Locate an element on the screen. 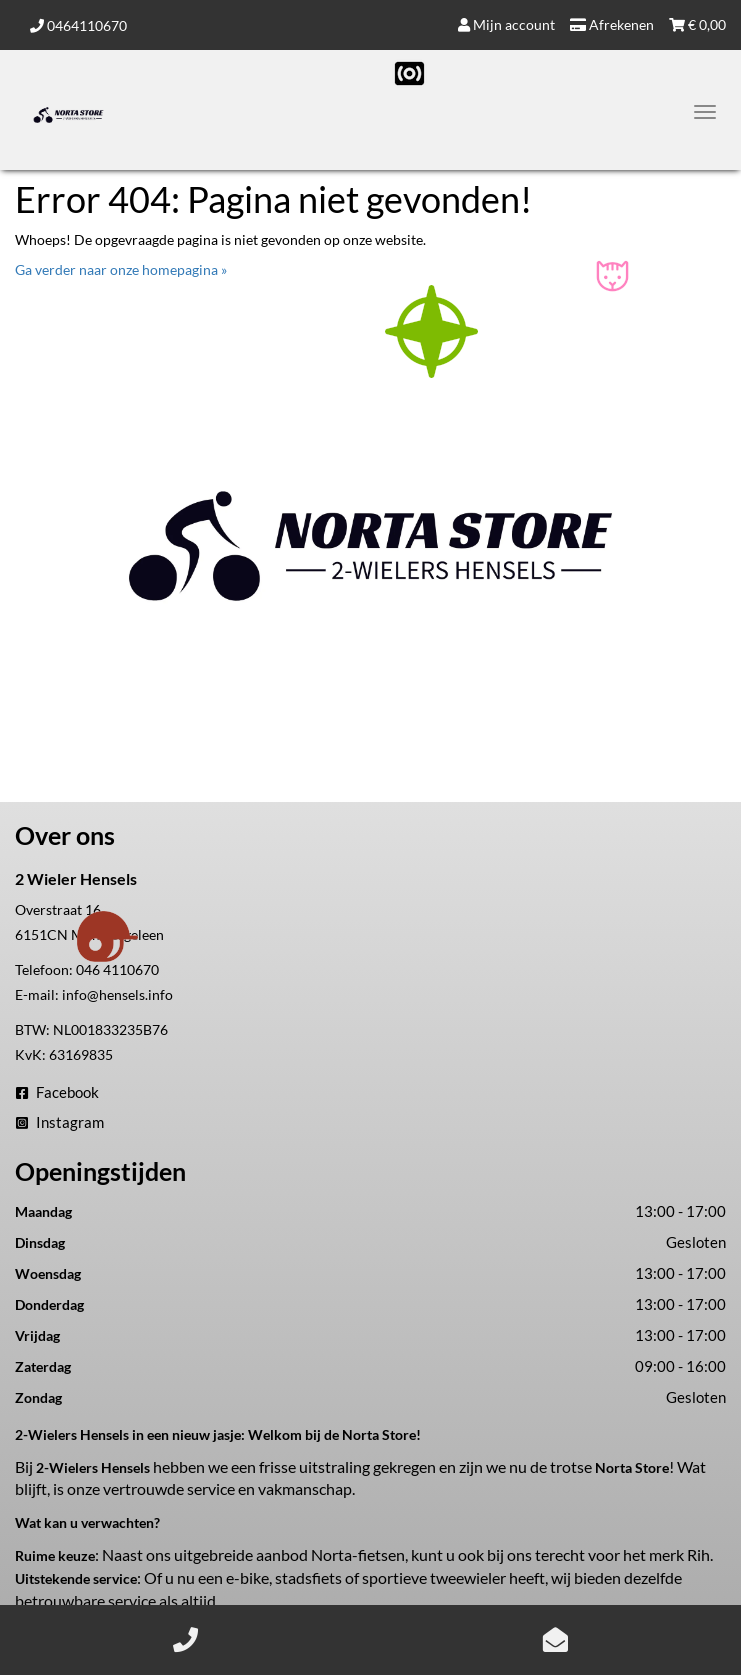 The height and width of the screenshot is (1675, 741). access navigation or compass features is located at coordinates (431, 331).